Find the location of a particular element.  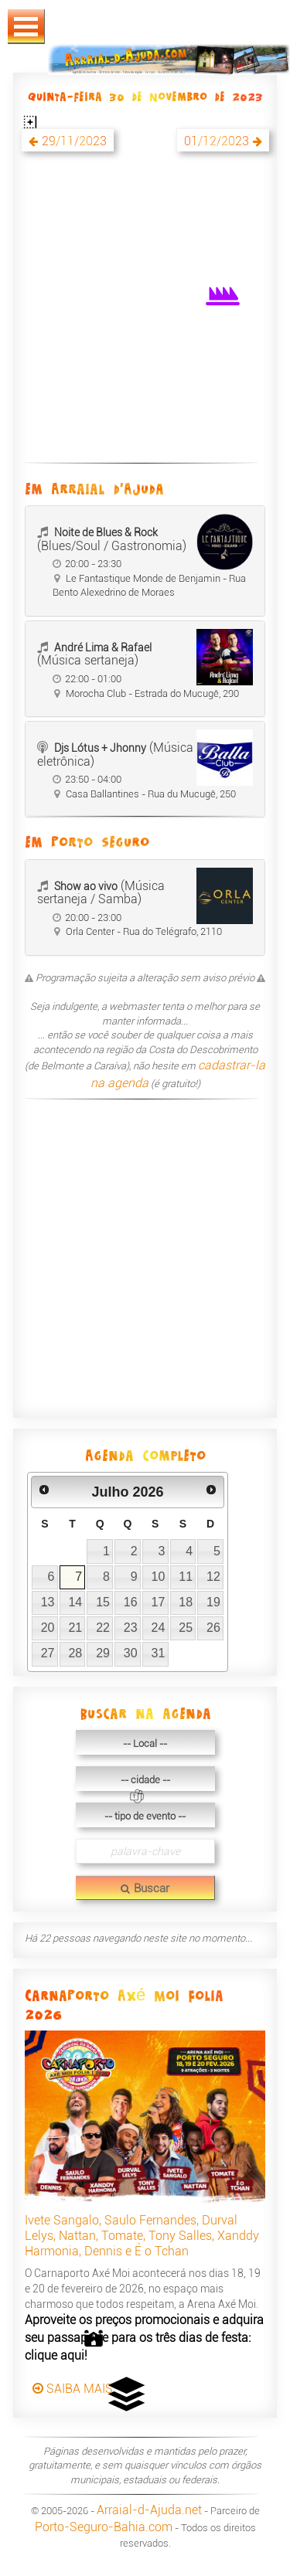

view or manage layers is located at coordinates (126, 2394).